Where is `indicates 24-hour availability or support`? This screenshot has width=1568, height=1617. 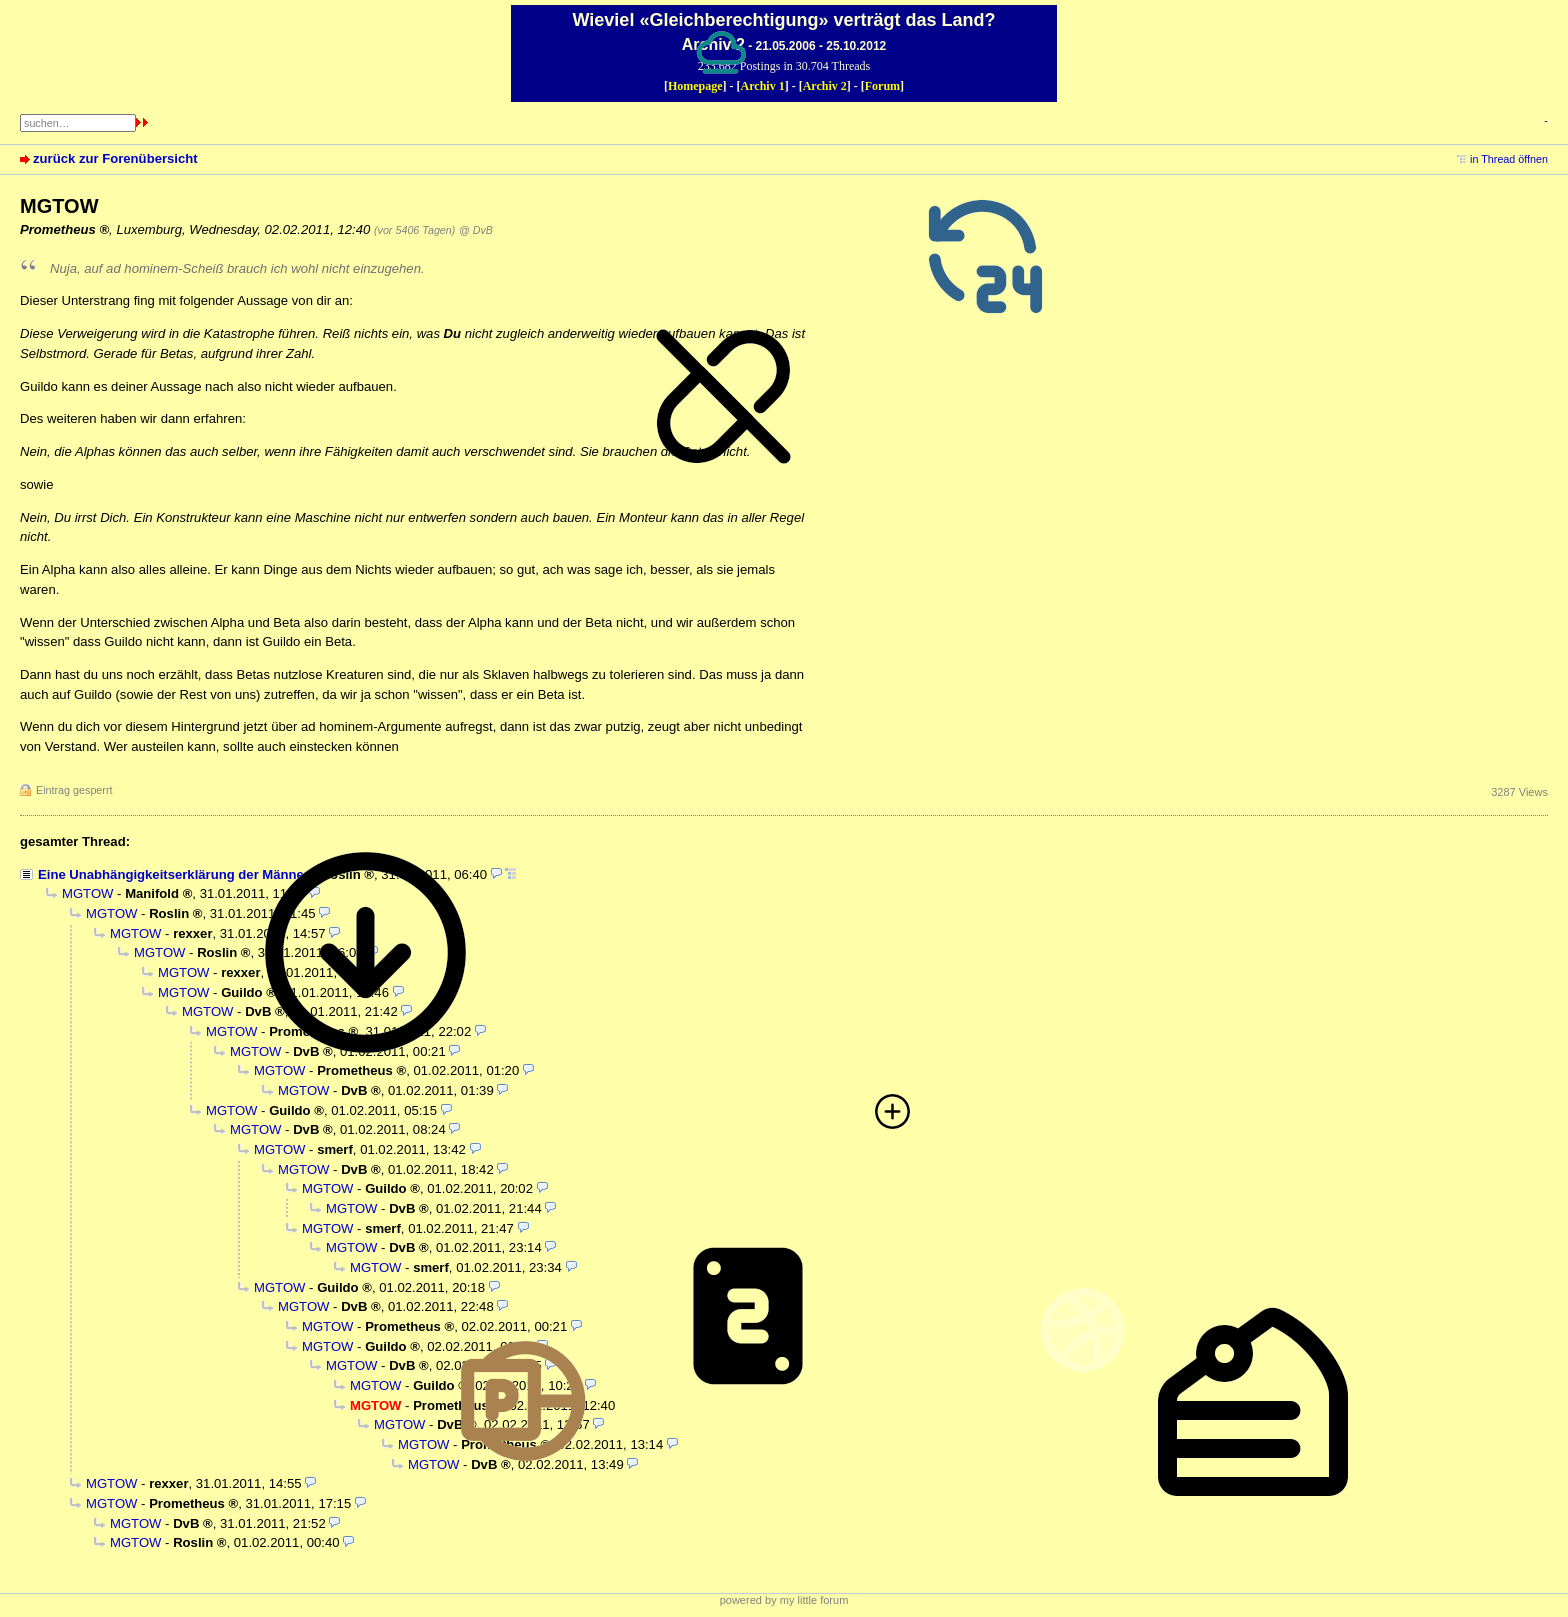
indicates 24-hour availability or support is located at coordinates (982, 253).